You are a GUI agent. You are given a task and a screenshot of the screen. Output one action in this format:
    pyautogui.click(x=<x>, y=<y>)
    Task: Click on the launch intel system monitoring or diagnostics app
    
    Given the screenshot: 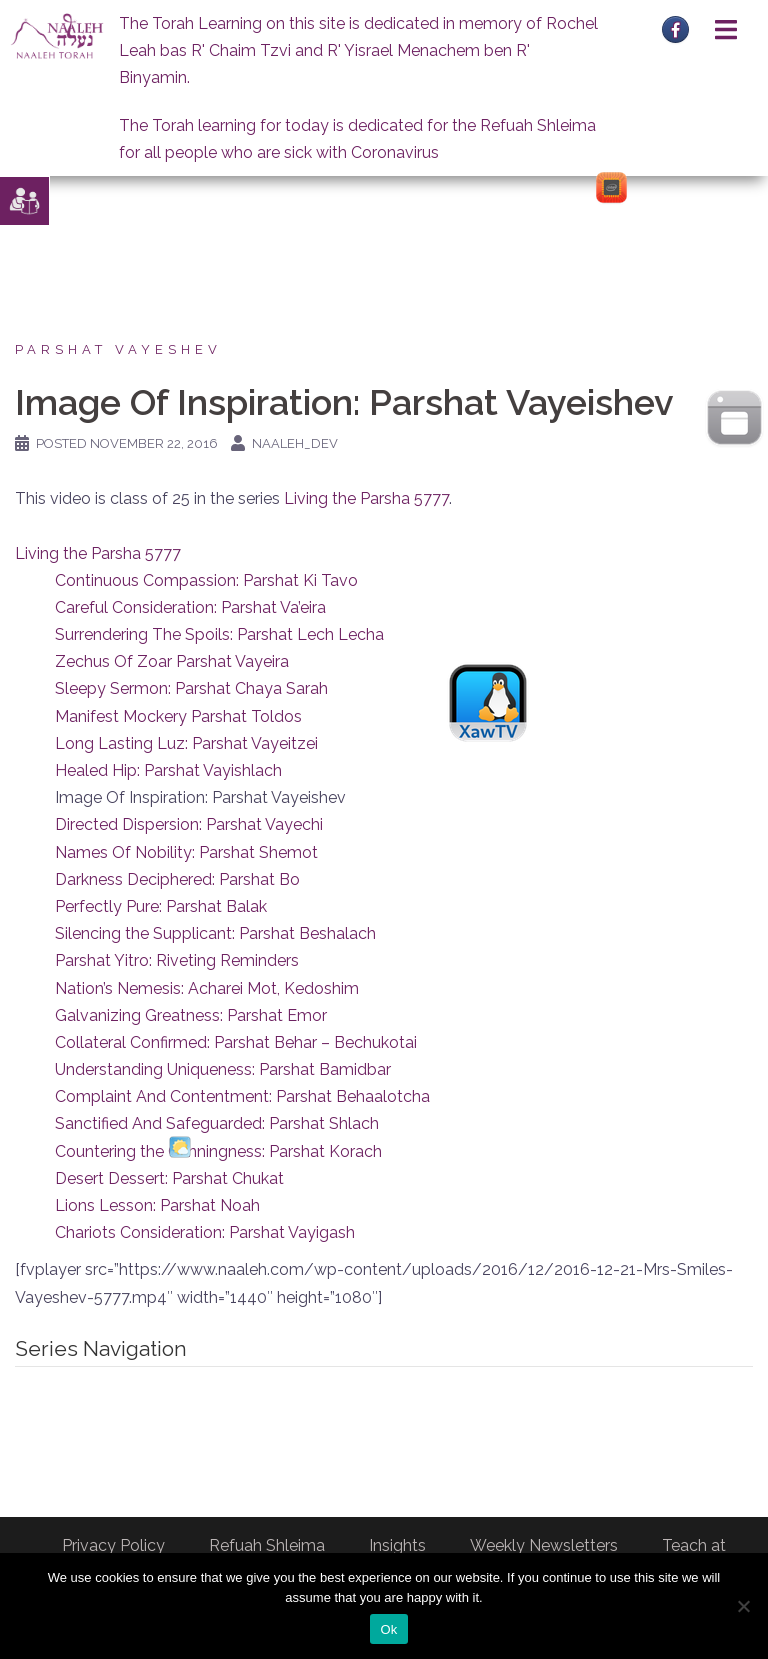 What is the action you would take?
    pyautogui.click(x=611, y=187)
    